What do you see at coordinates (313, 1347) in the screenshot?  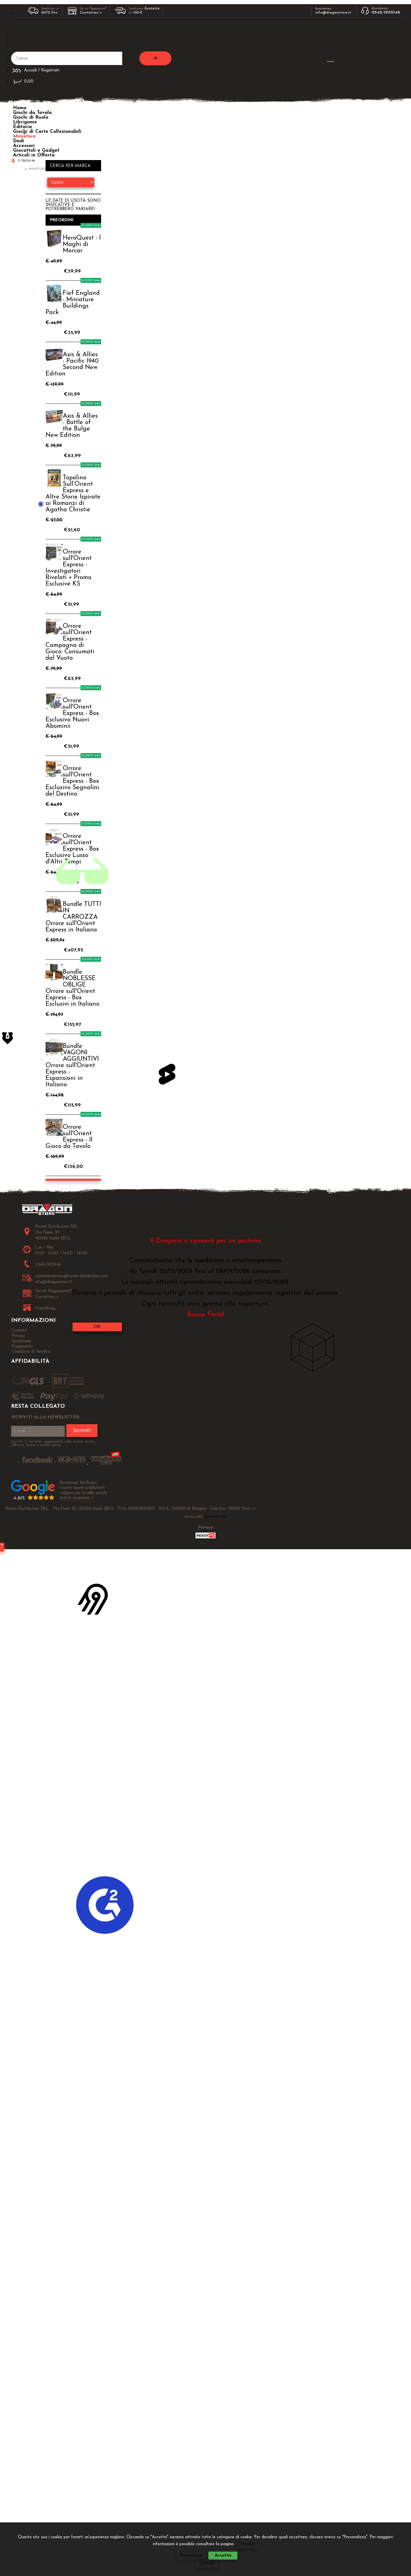 I see `open Apache NetBeans IDE` at bounding box center [313, 1347].